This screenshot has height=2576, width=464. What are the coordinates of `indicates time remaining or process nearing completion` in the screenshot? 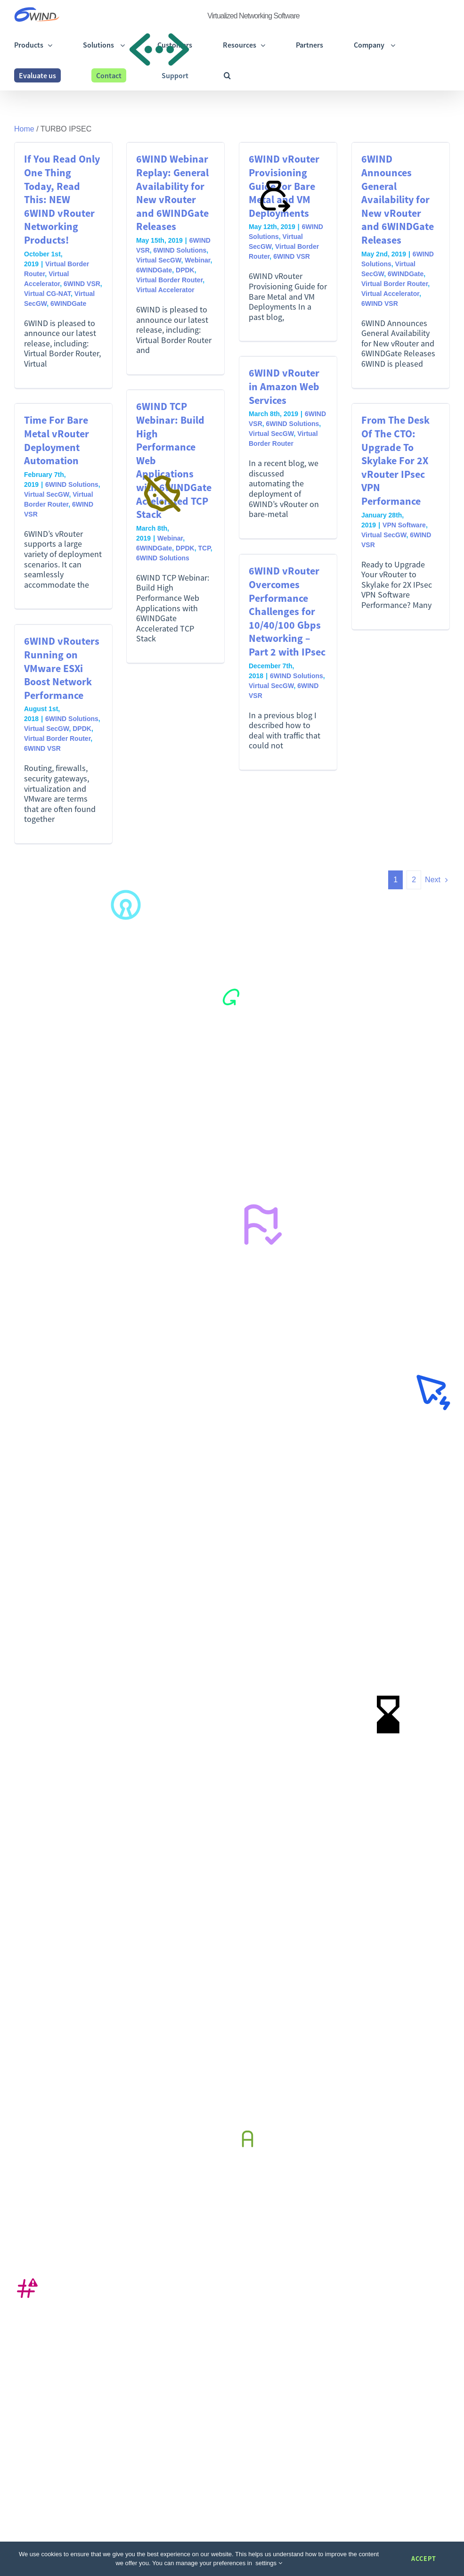 It's located at (388, 1715).